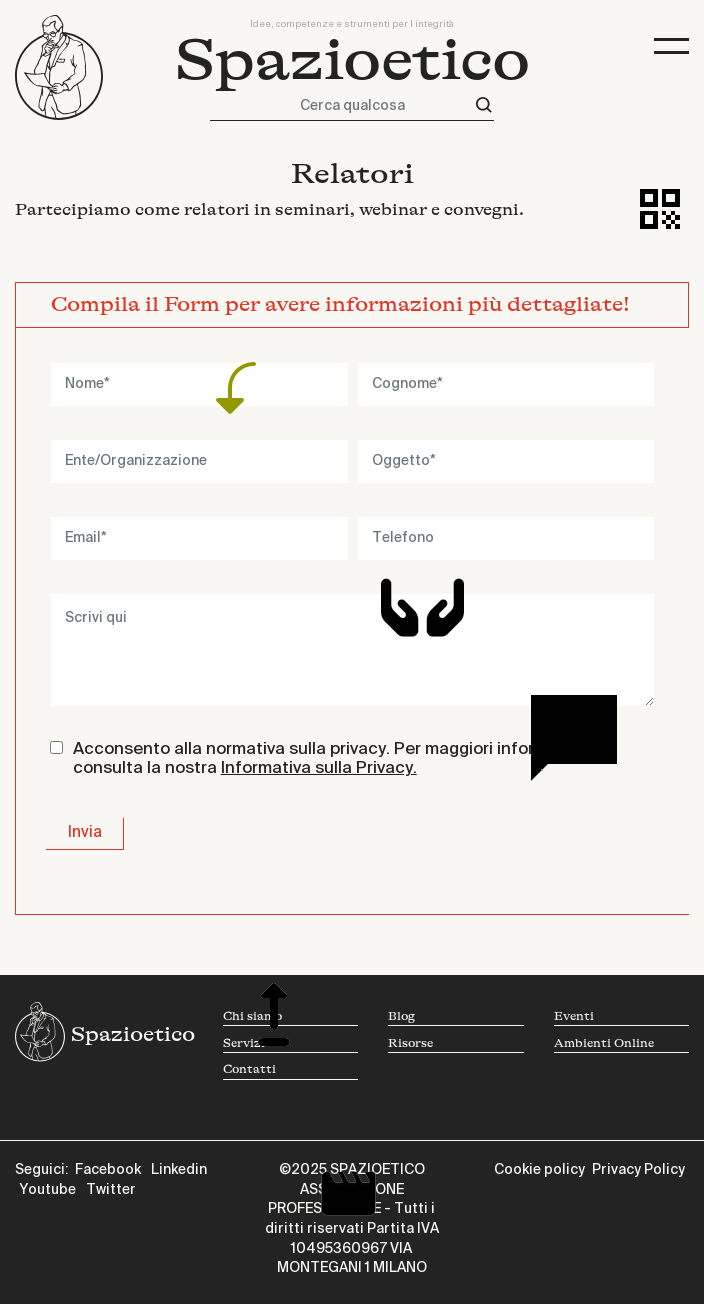 The height and width of the screenshot is (1304, 704). I want to click on support or care services, so click(422, 603).